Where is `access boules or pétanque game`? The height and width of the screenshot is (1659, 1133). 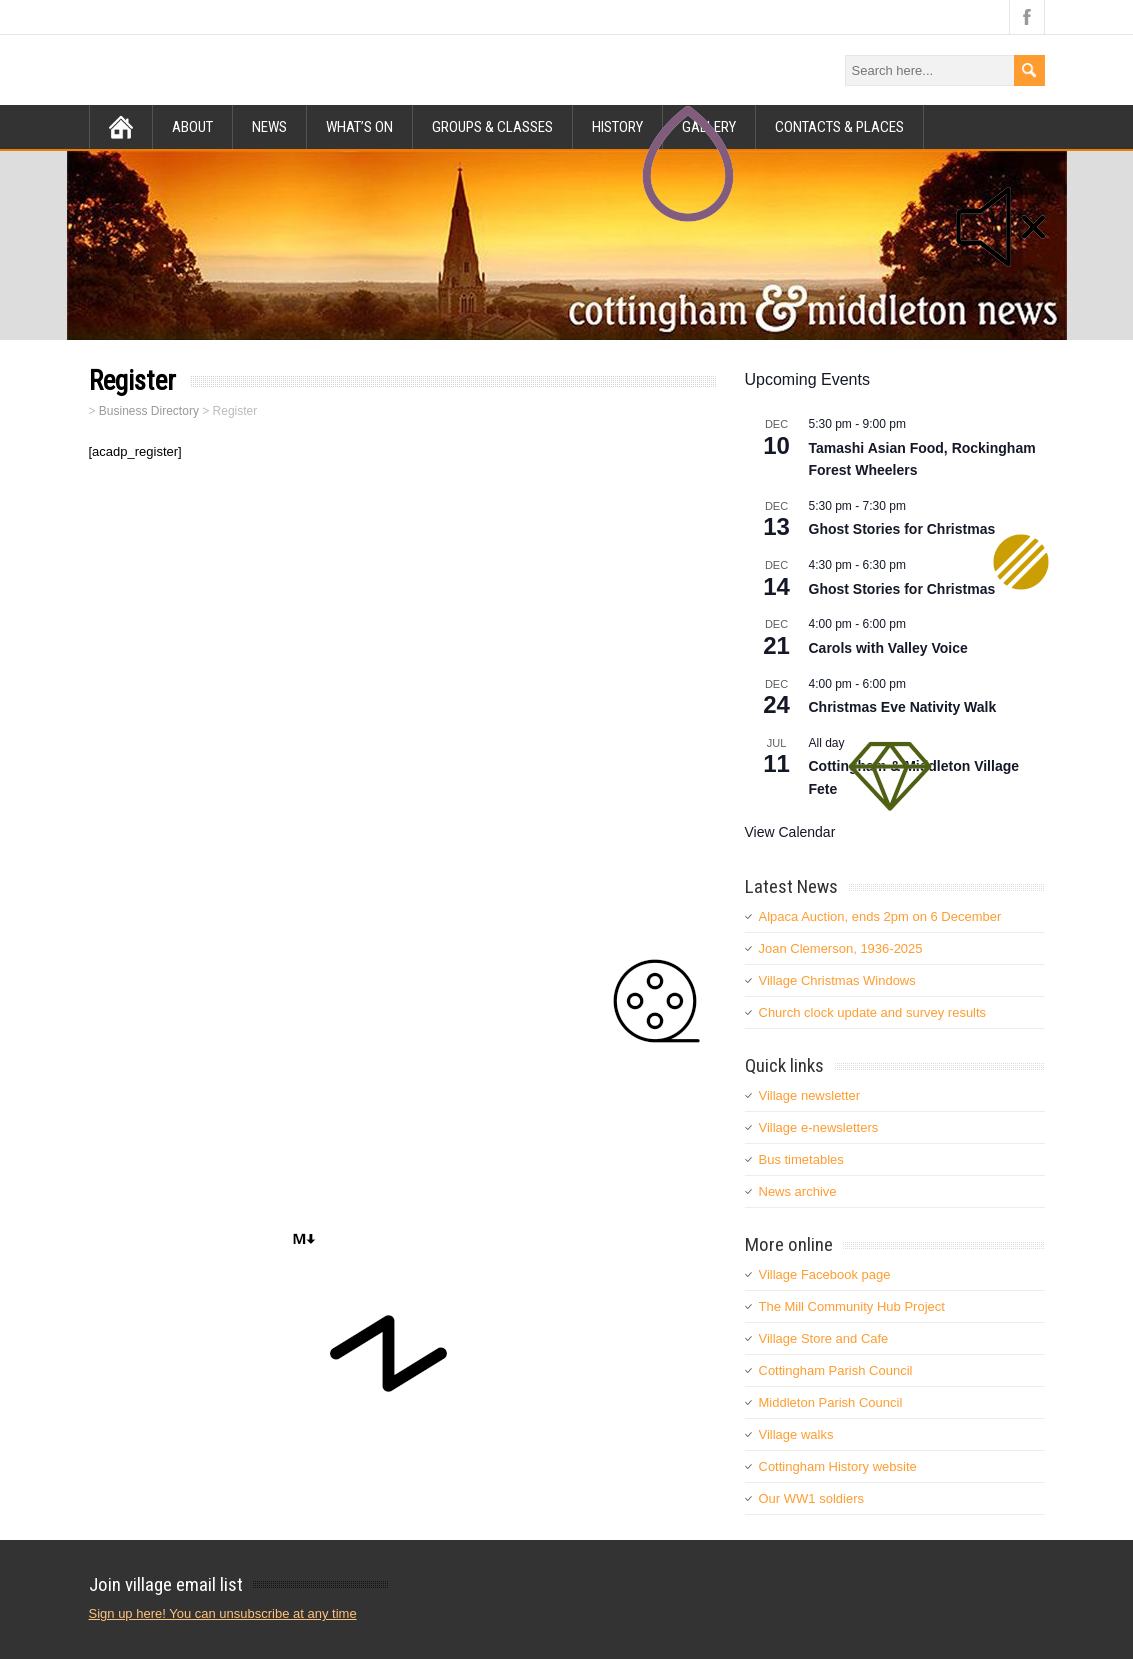 access boules or pétanque game is located at coordinates (1021, 562).